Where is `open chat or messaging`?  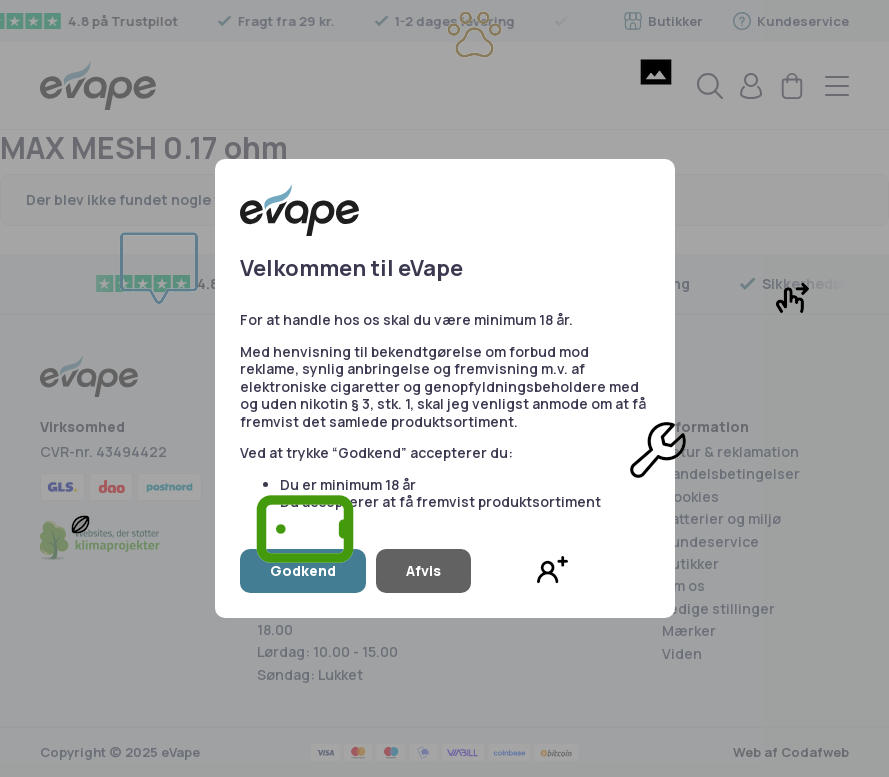 open chat or messaging is located at coordinates (159, 265).